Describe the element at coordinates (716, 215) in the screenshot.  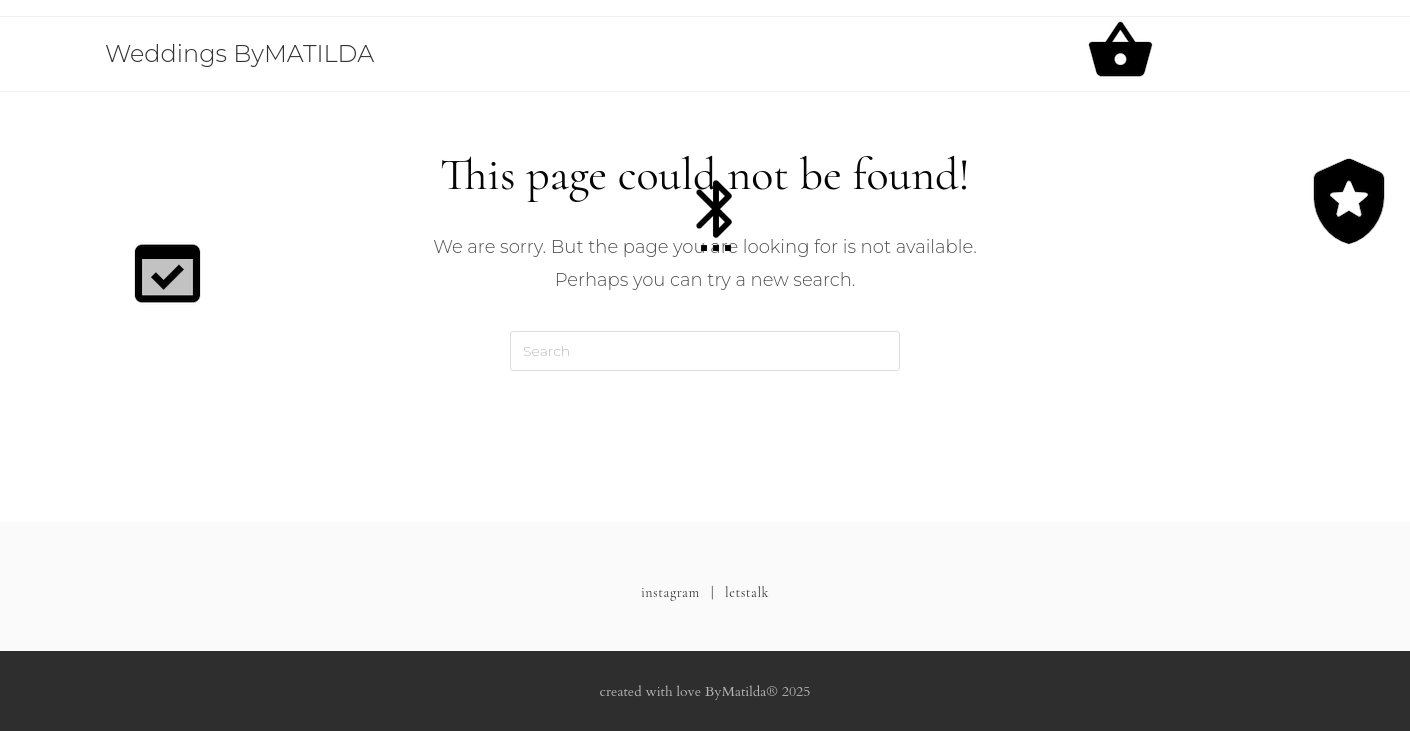
I see `access bluetooth settings` at that location.